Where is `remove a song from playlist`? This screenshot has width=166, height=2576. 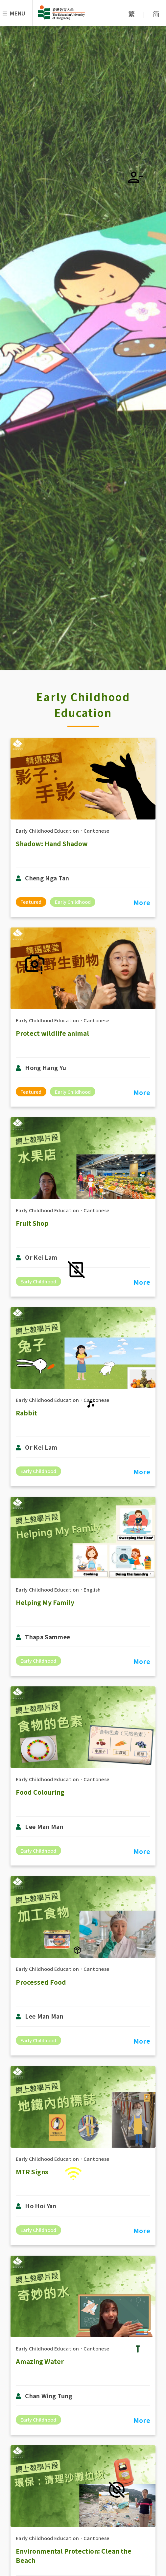 remove a song from playlist is located at coordinates (91, 1404).